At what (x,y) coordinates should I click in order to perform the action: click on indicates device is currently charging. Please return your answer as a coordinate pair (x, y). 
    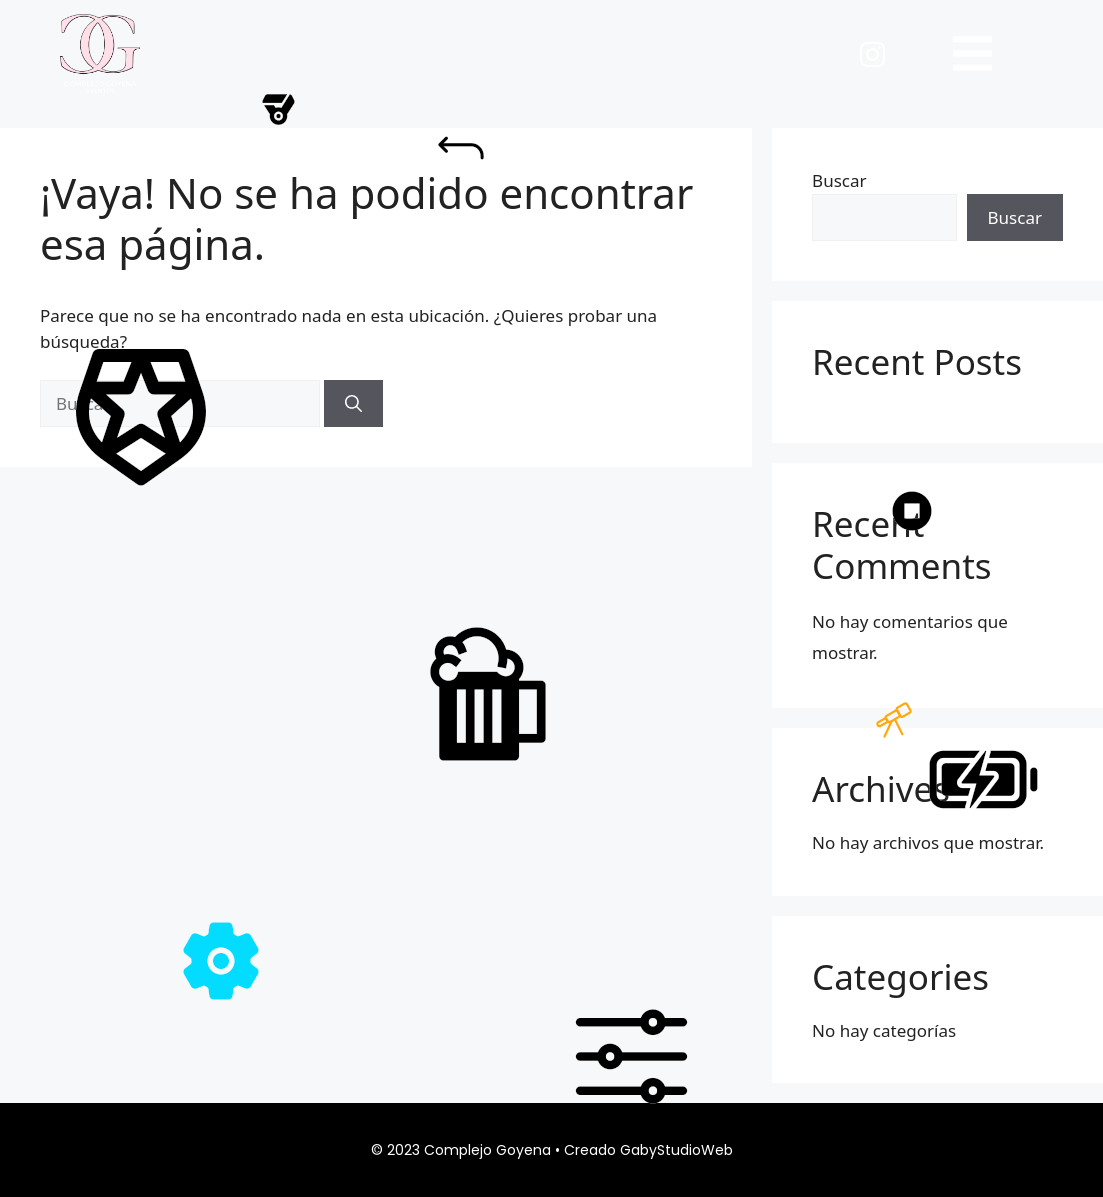
    Looking at the image, I should click on (983, 779).